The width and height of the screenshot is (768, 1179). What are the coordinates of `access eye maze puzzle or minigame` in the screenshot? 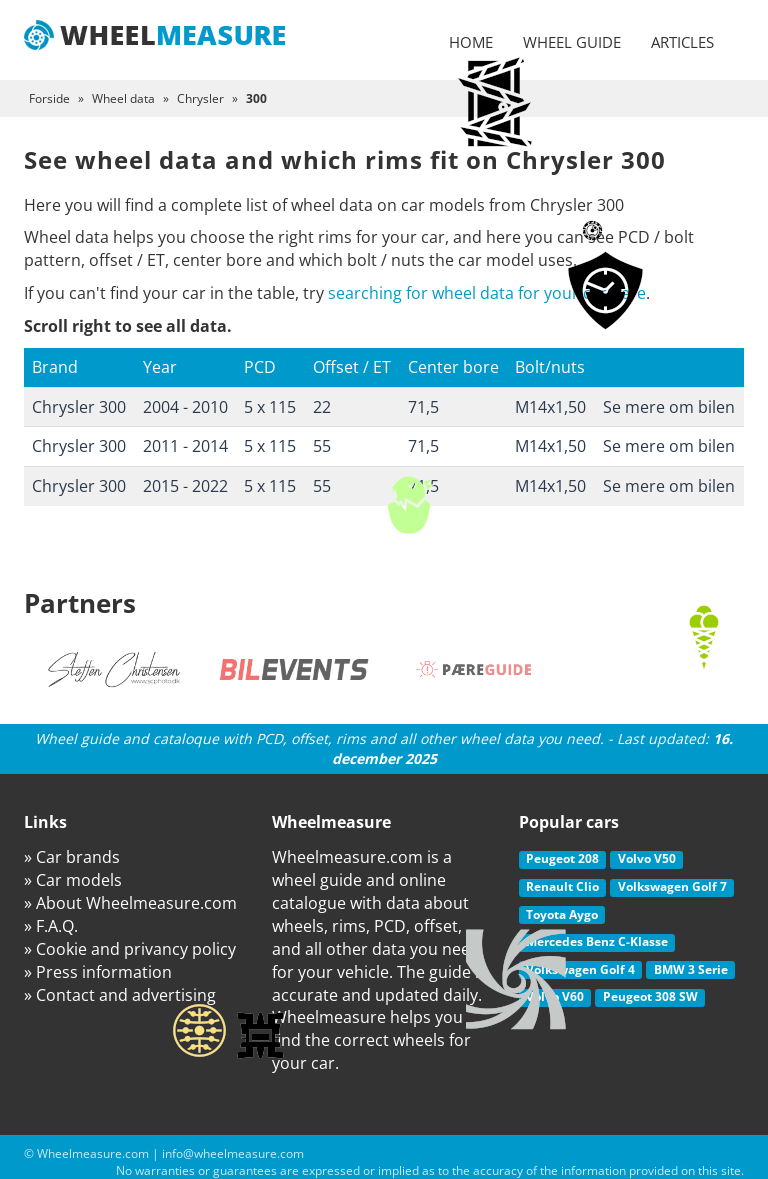 It's located at (592, 230).